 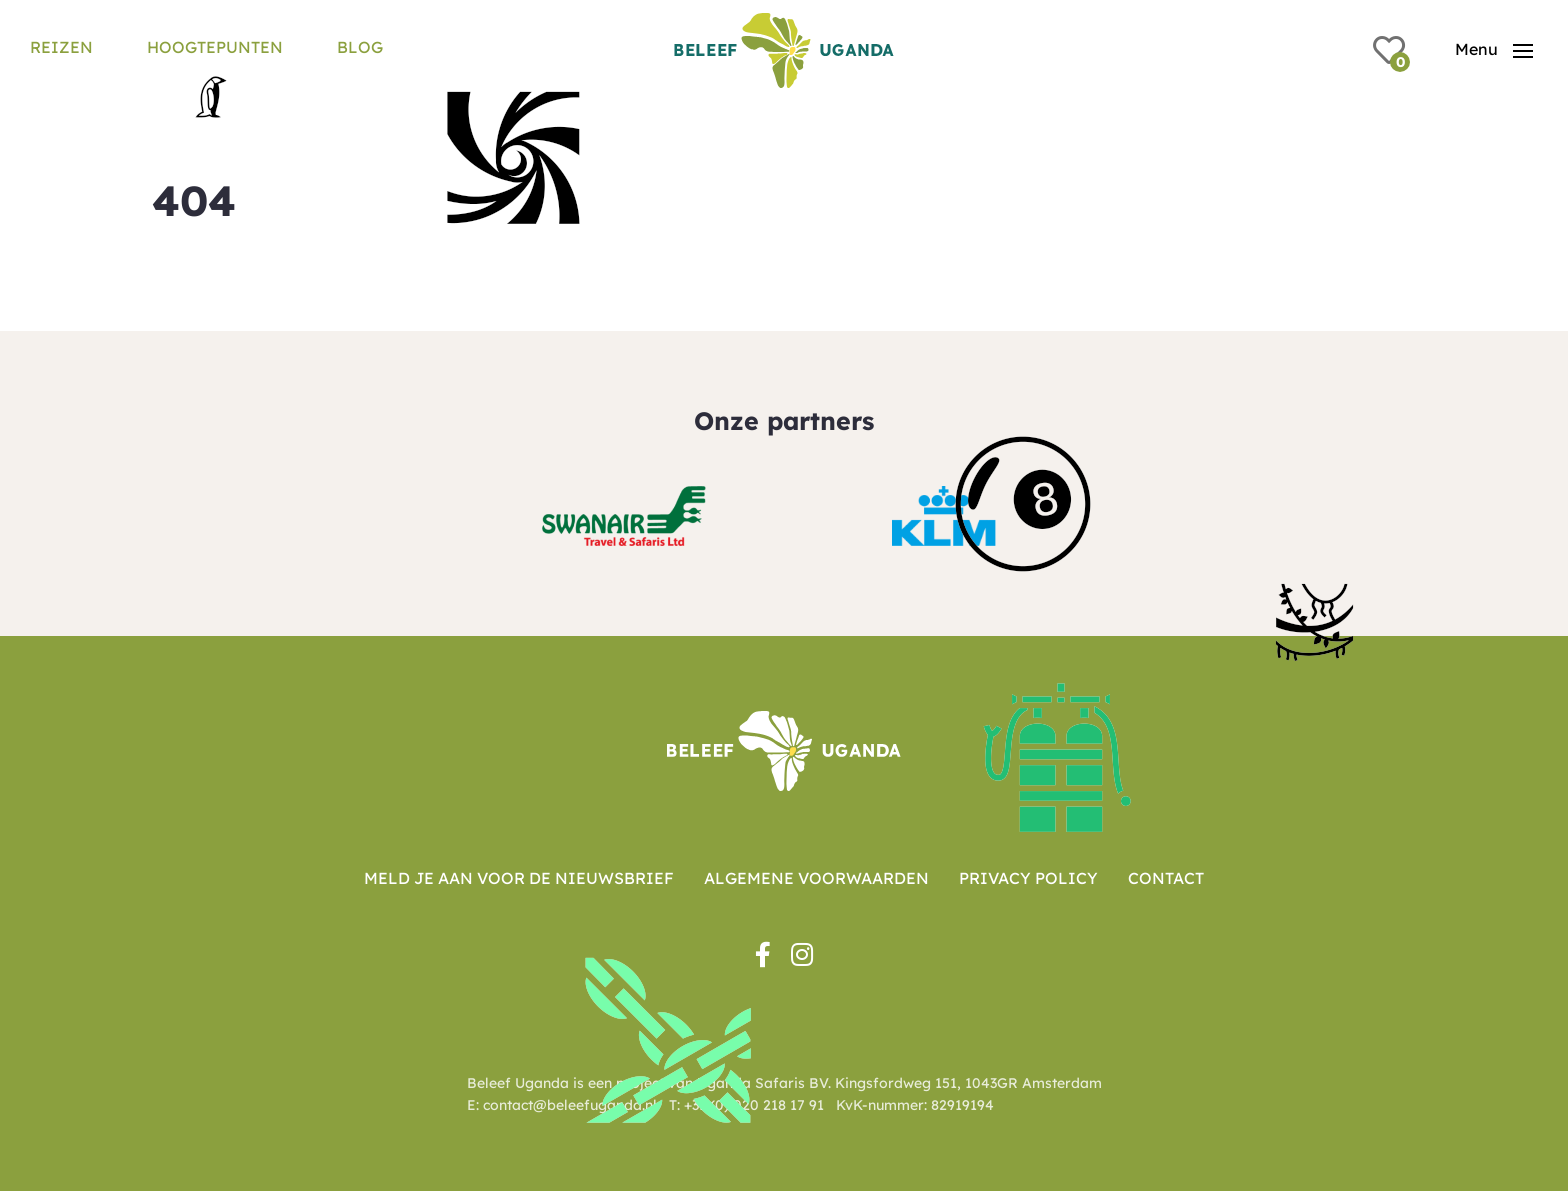 I want to click on access diving or scuba equipment settings, so click(x=1061, y=757).